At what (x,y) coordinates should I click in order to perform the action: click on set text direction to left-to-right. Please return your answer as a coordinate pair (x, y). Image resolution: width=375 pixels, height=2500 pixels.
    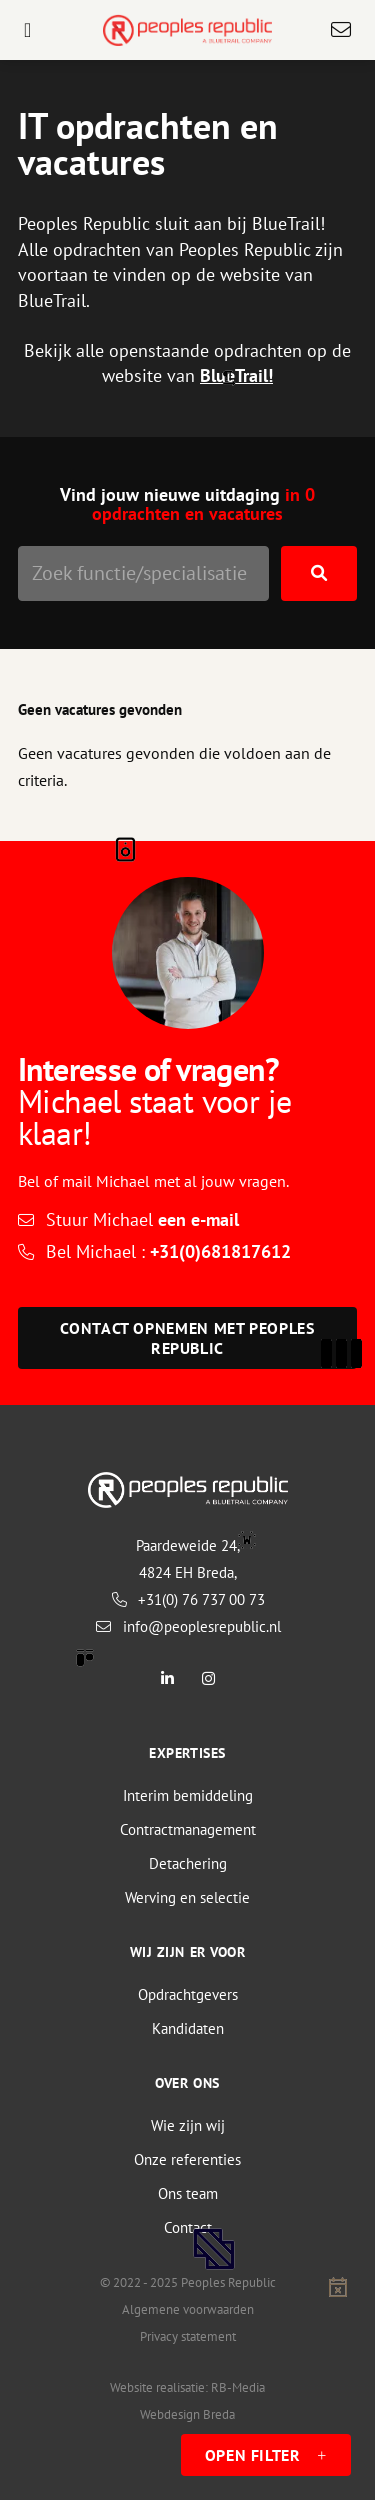
    Looking at the image, I should click on (228, 378).